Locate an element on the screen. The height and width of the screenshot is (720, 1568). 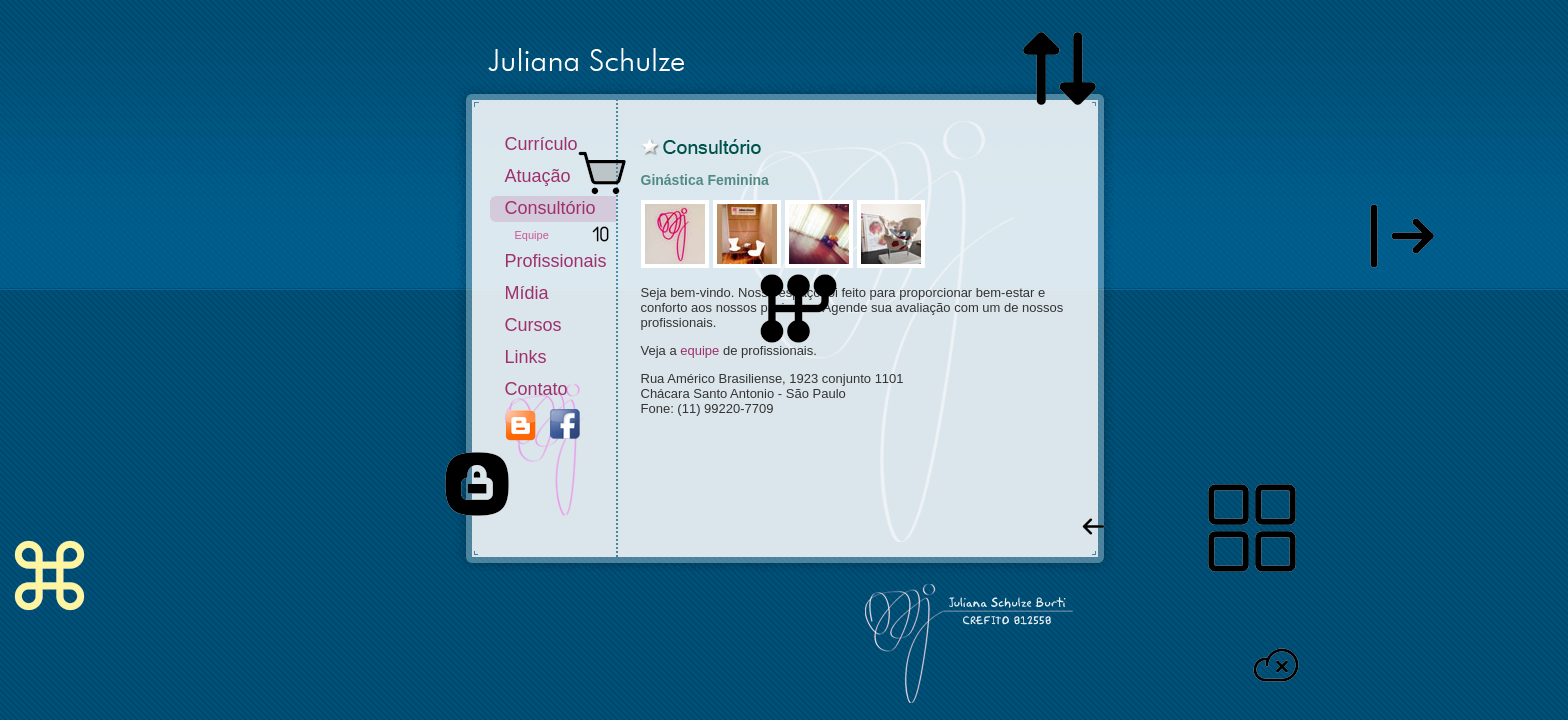
view items in grid layout is located at coordinates (1252, 528).